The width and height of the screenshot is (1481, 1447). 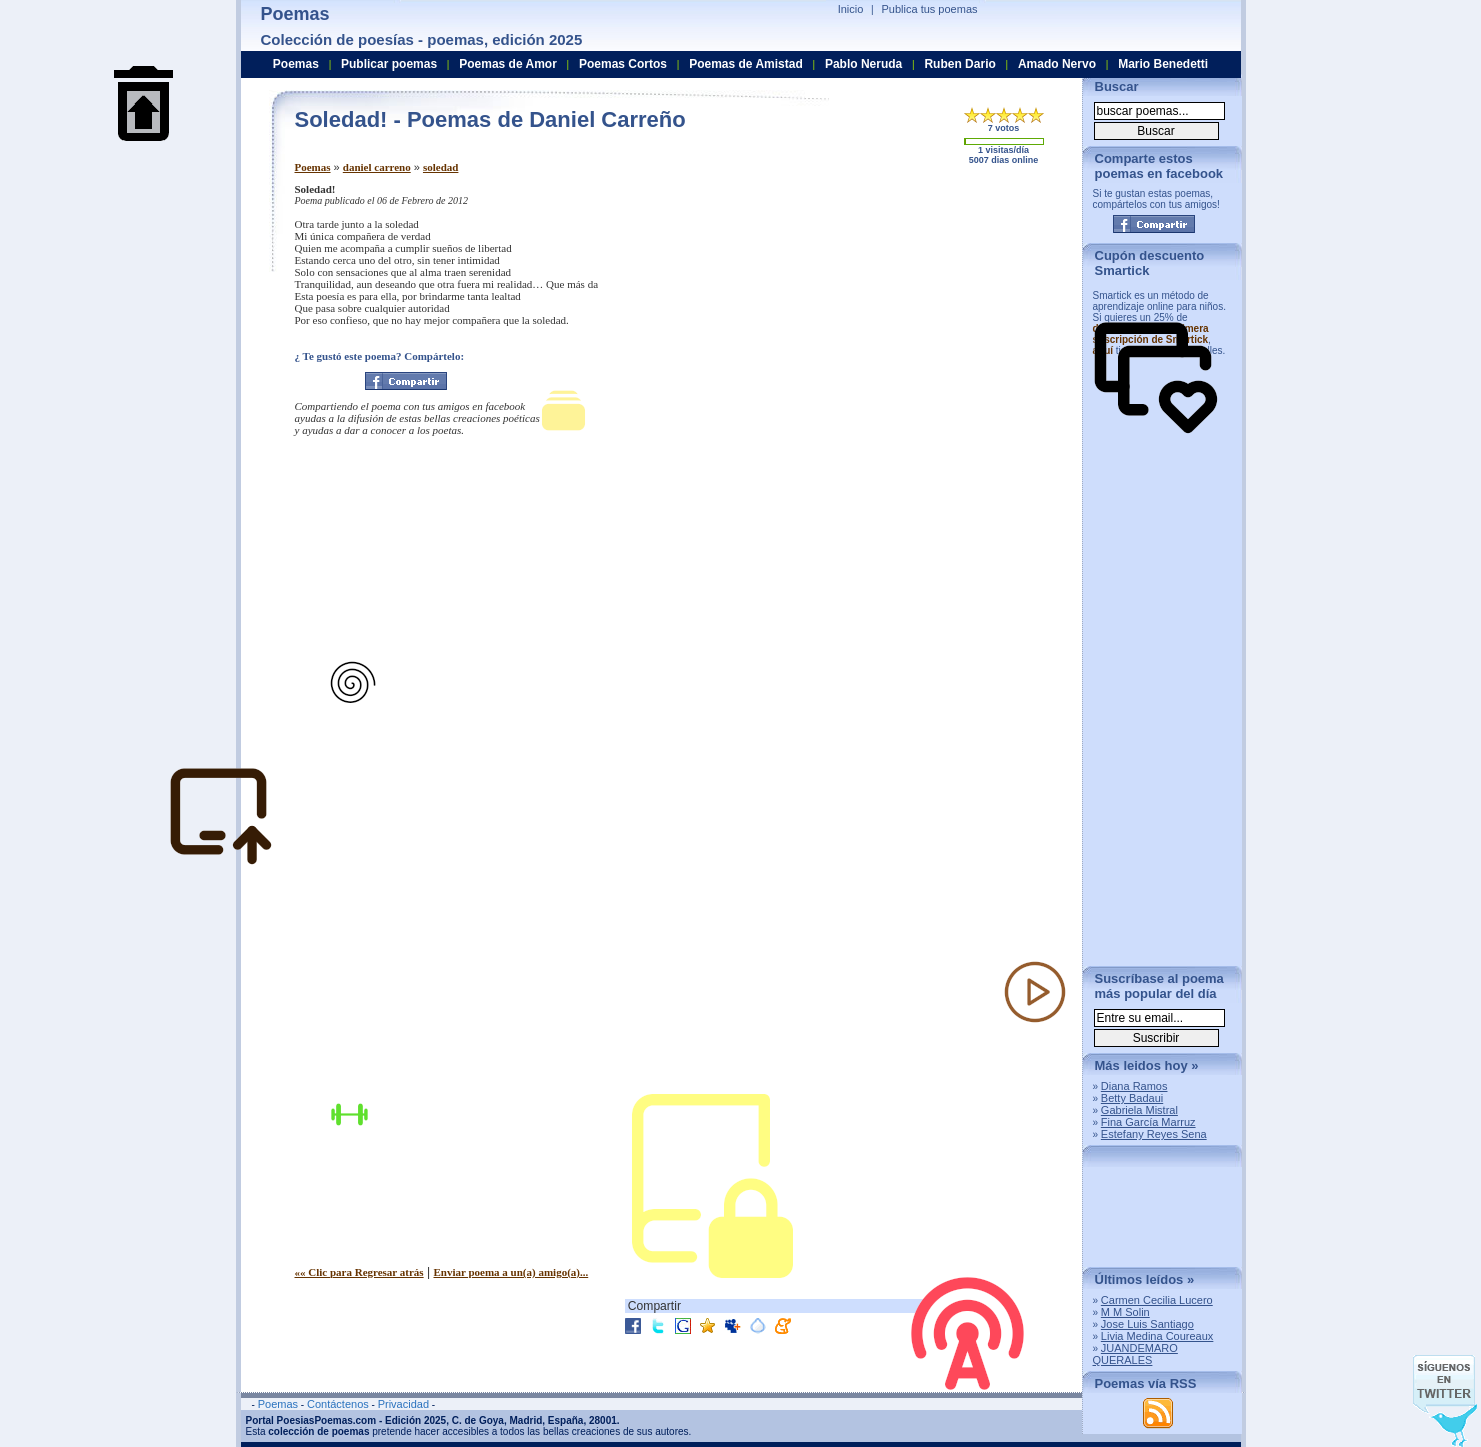 I want to click on indicates a private or locked repository, so click(x=701, y=1186).